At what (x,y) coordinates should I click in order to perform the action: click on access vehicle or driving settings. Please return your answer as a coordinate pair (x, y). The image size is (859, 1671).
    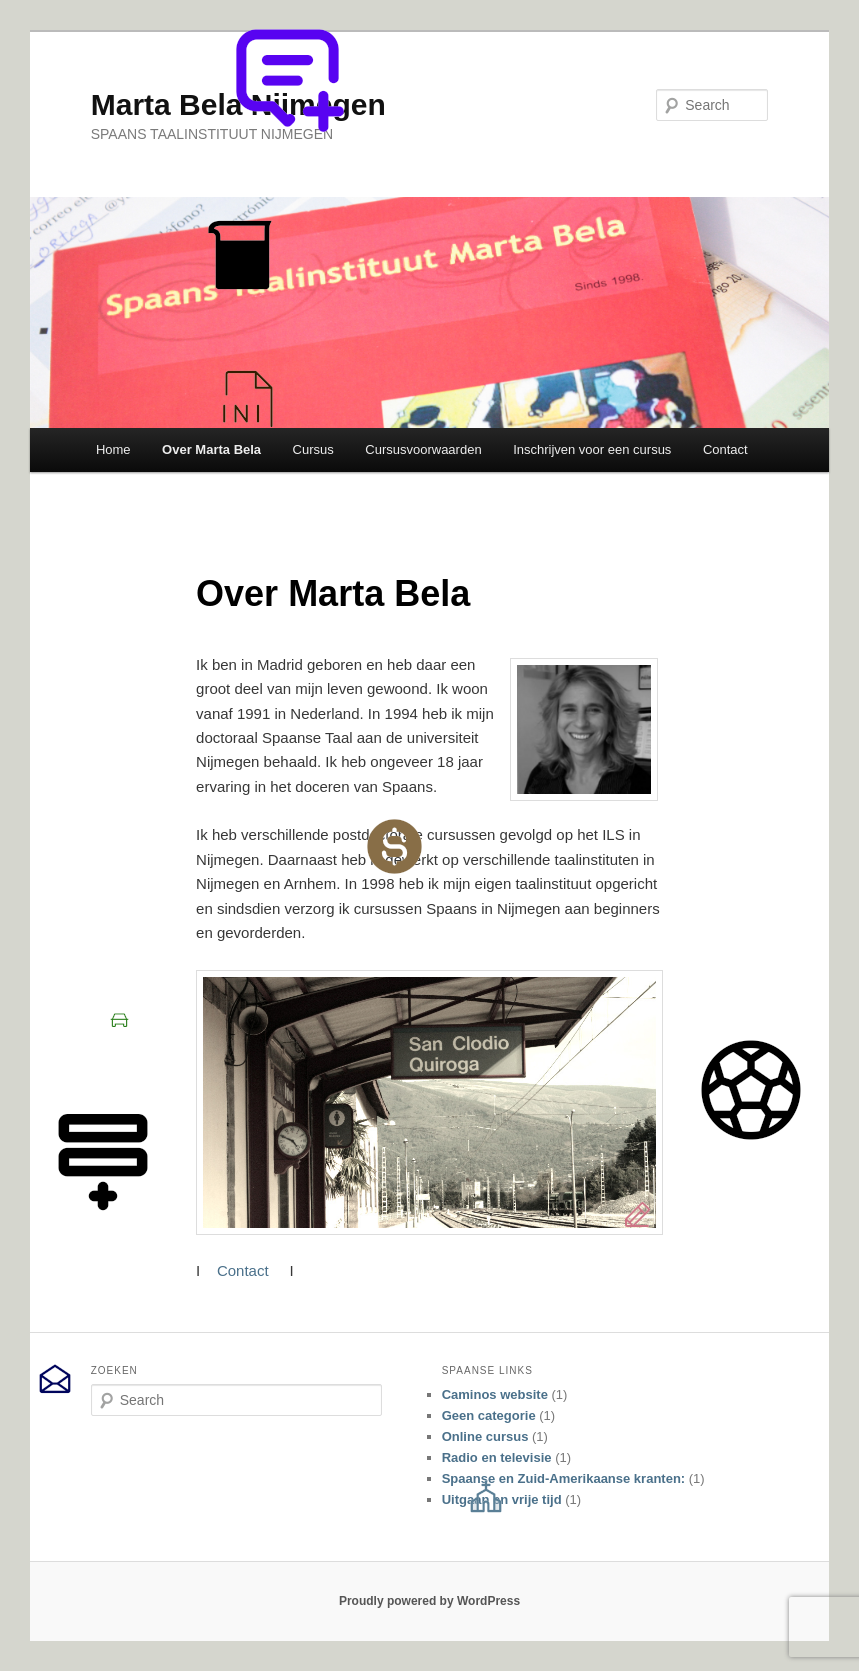
    Looking at the image, I should click on (119, 1020).